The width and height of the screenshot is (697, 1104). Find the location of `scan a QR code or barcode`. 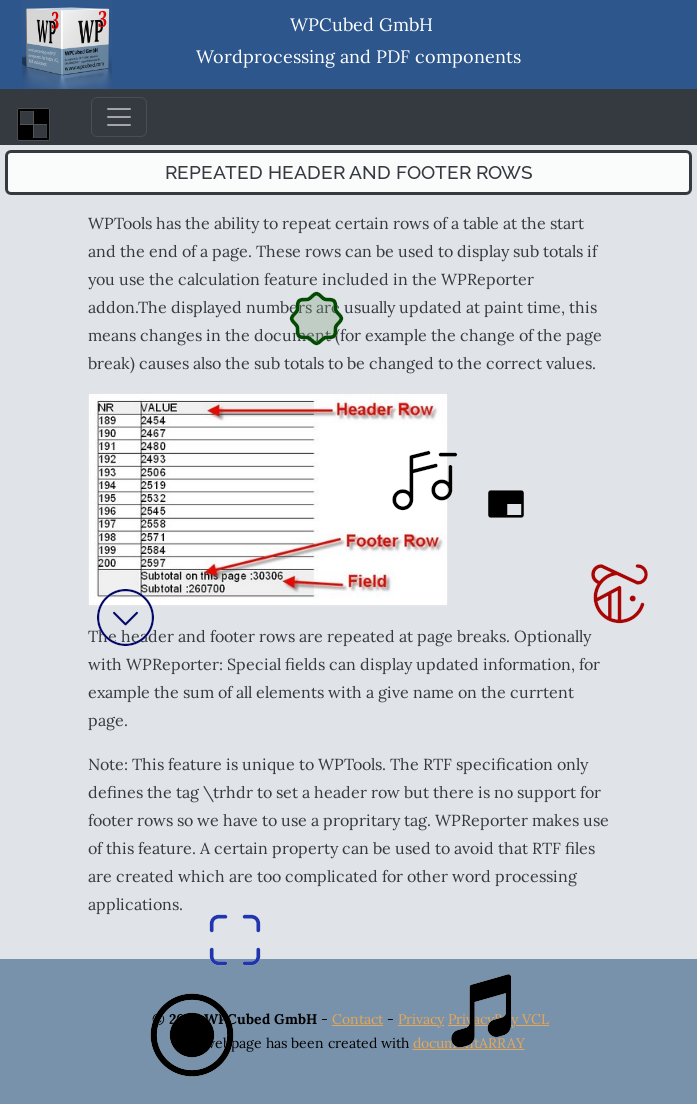

scan a QR code or barcode is located at coordinates (235, 940).